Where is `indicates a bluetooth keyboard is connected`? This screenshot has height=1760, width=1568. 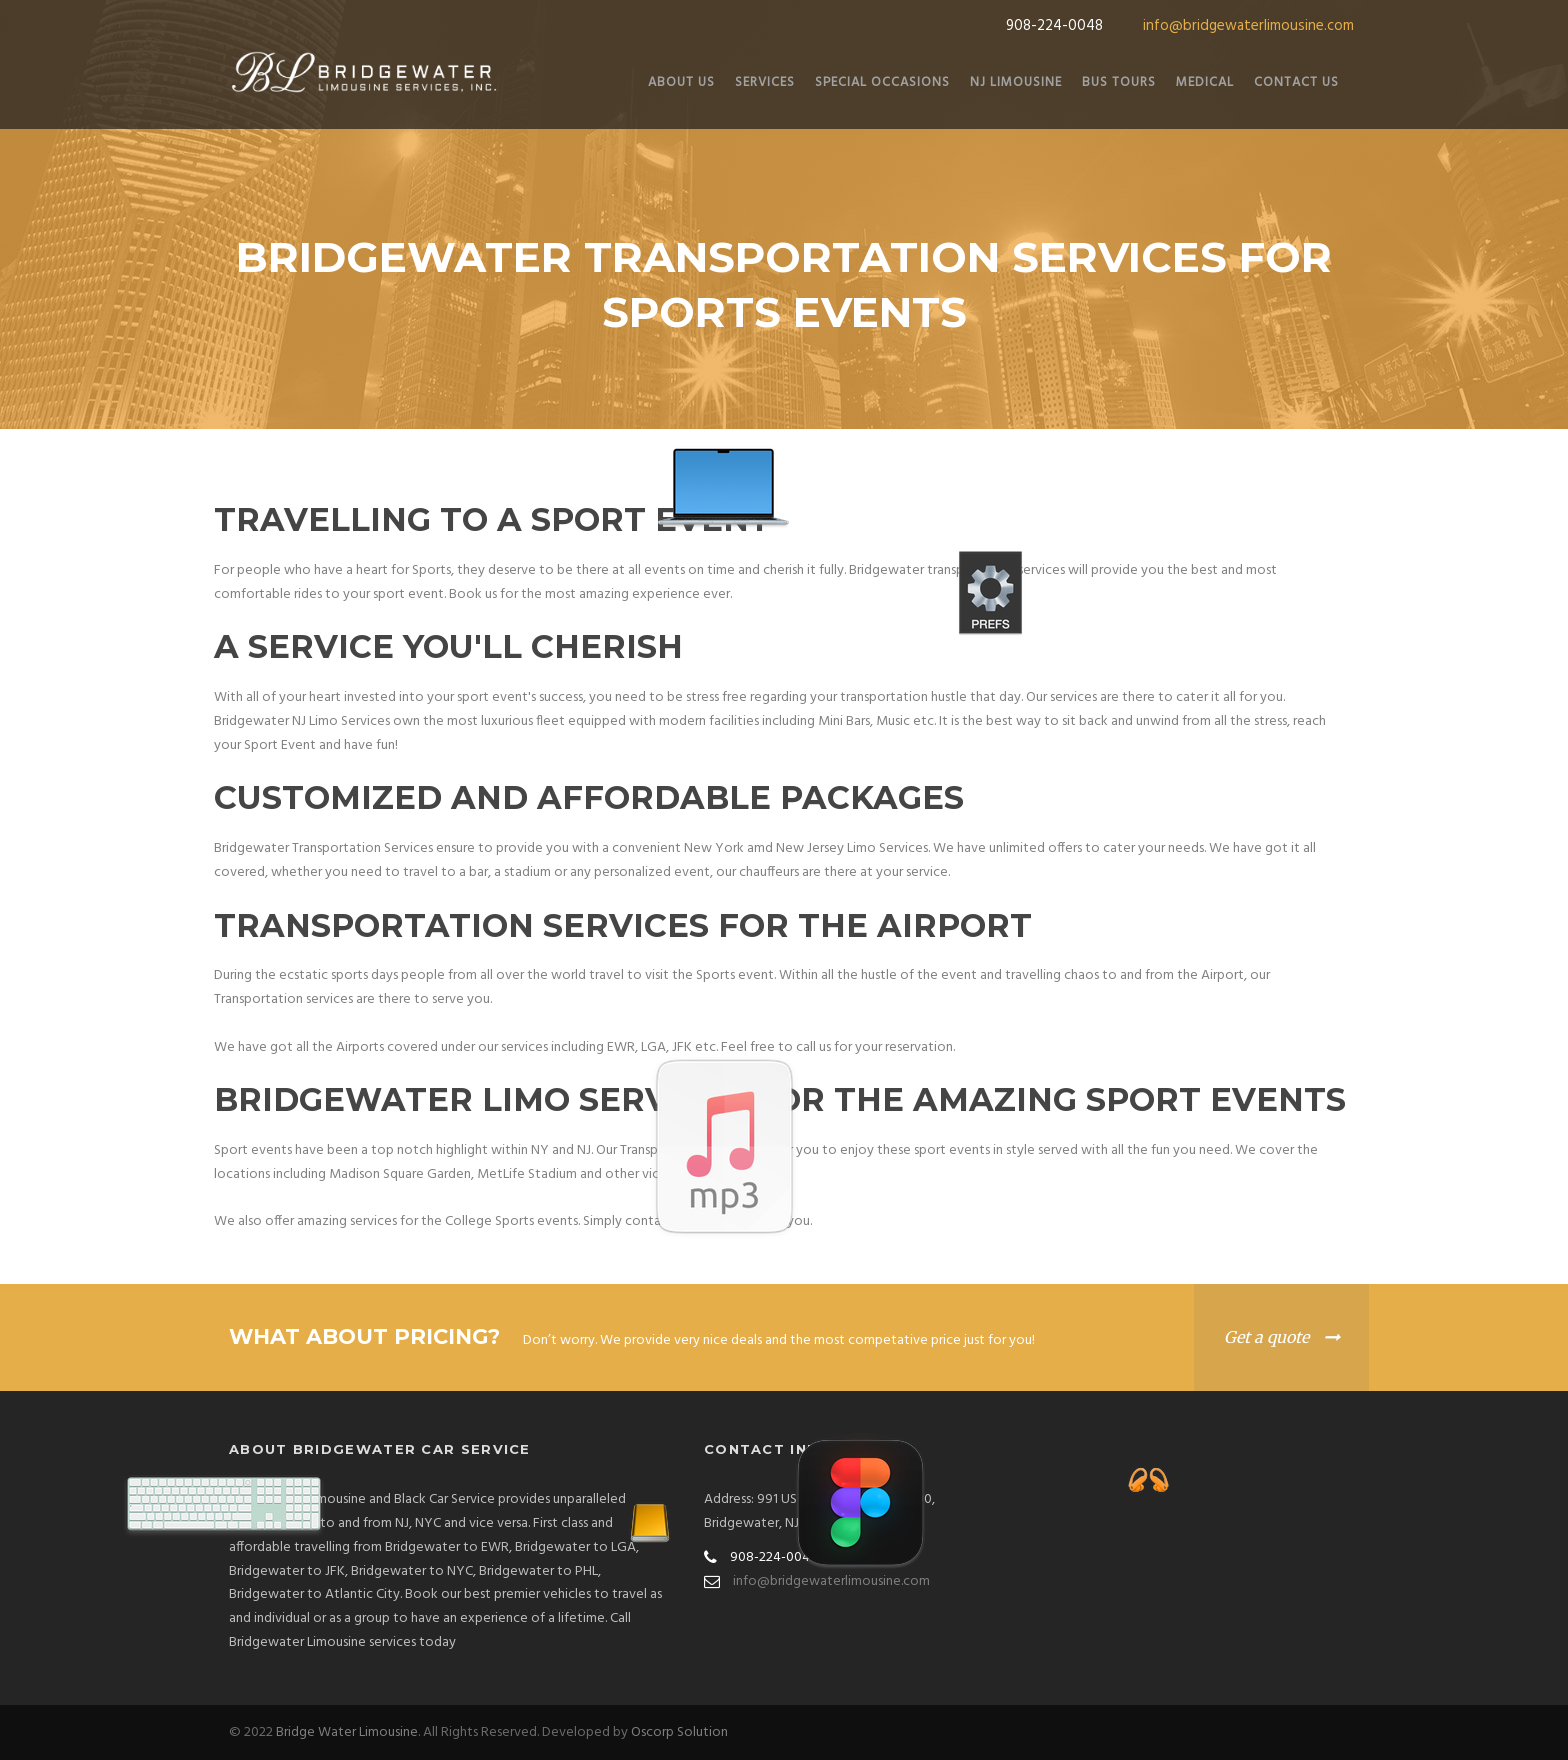 indicates a bluetooth keyboard is connected is located at coordinates (224, 1503).